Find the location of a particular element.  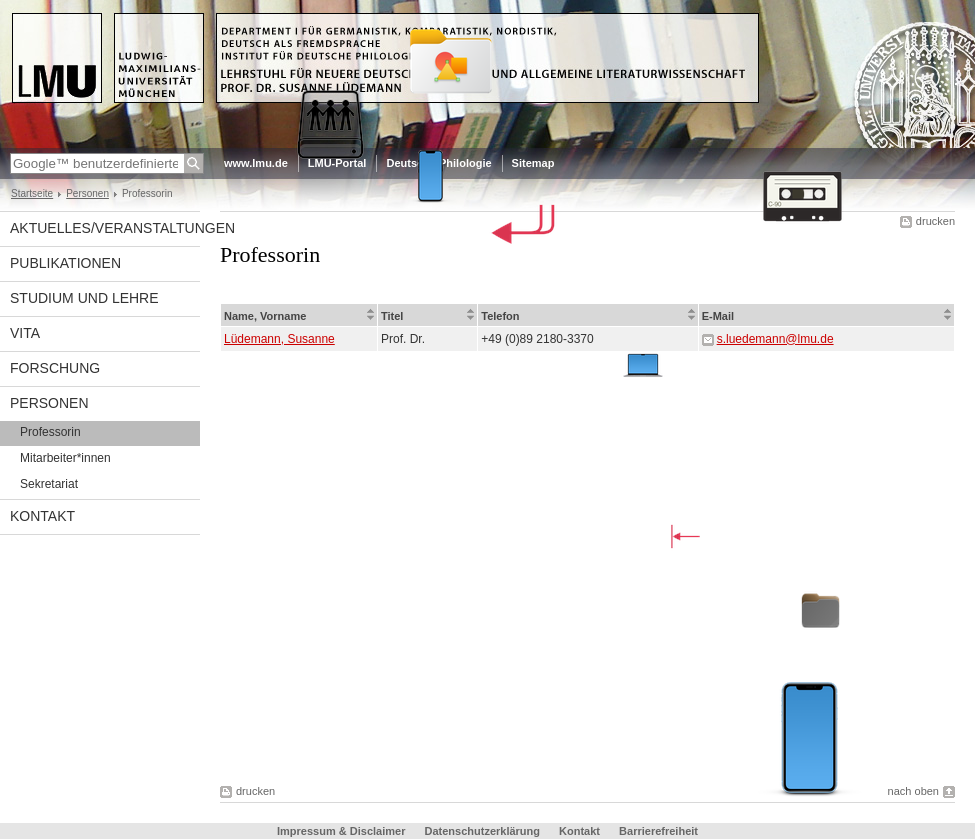

iPhone XR device icon for system identification is located at coordinates (809, 739).